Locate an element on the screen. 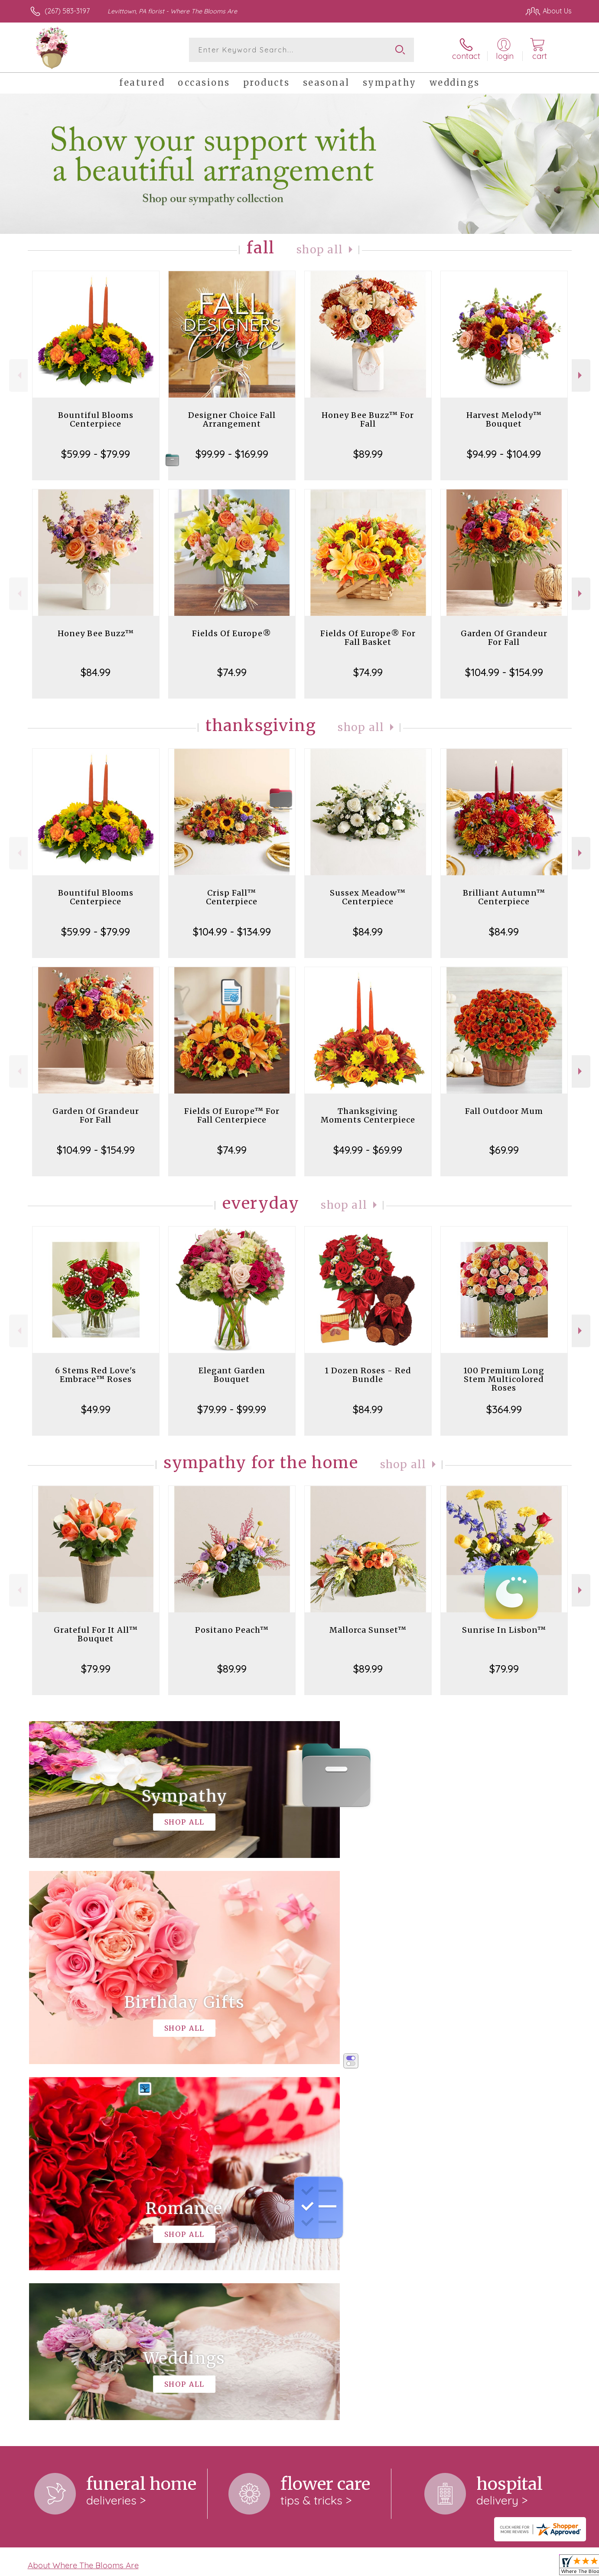 The width and height of the screenshot is (599, 2576). open the file manager application is located at coordinates (336, 1775).